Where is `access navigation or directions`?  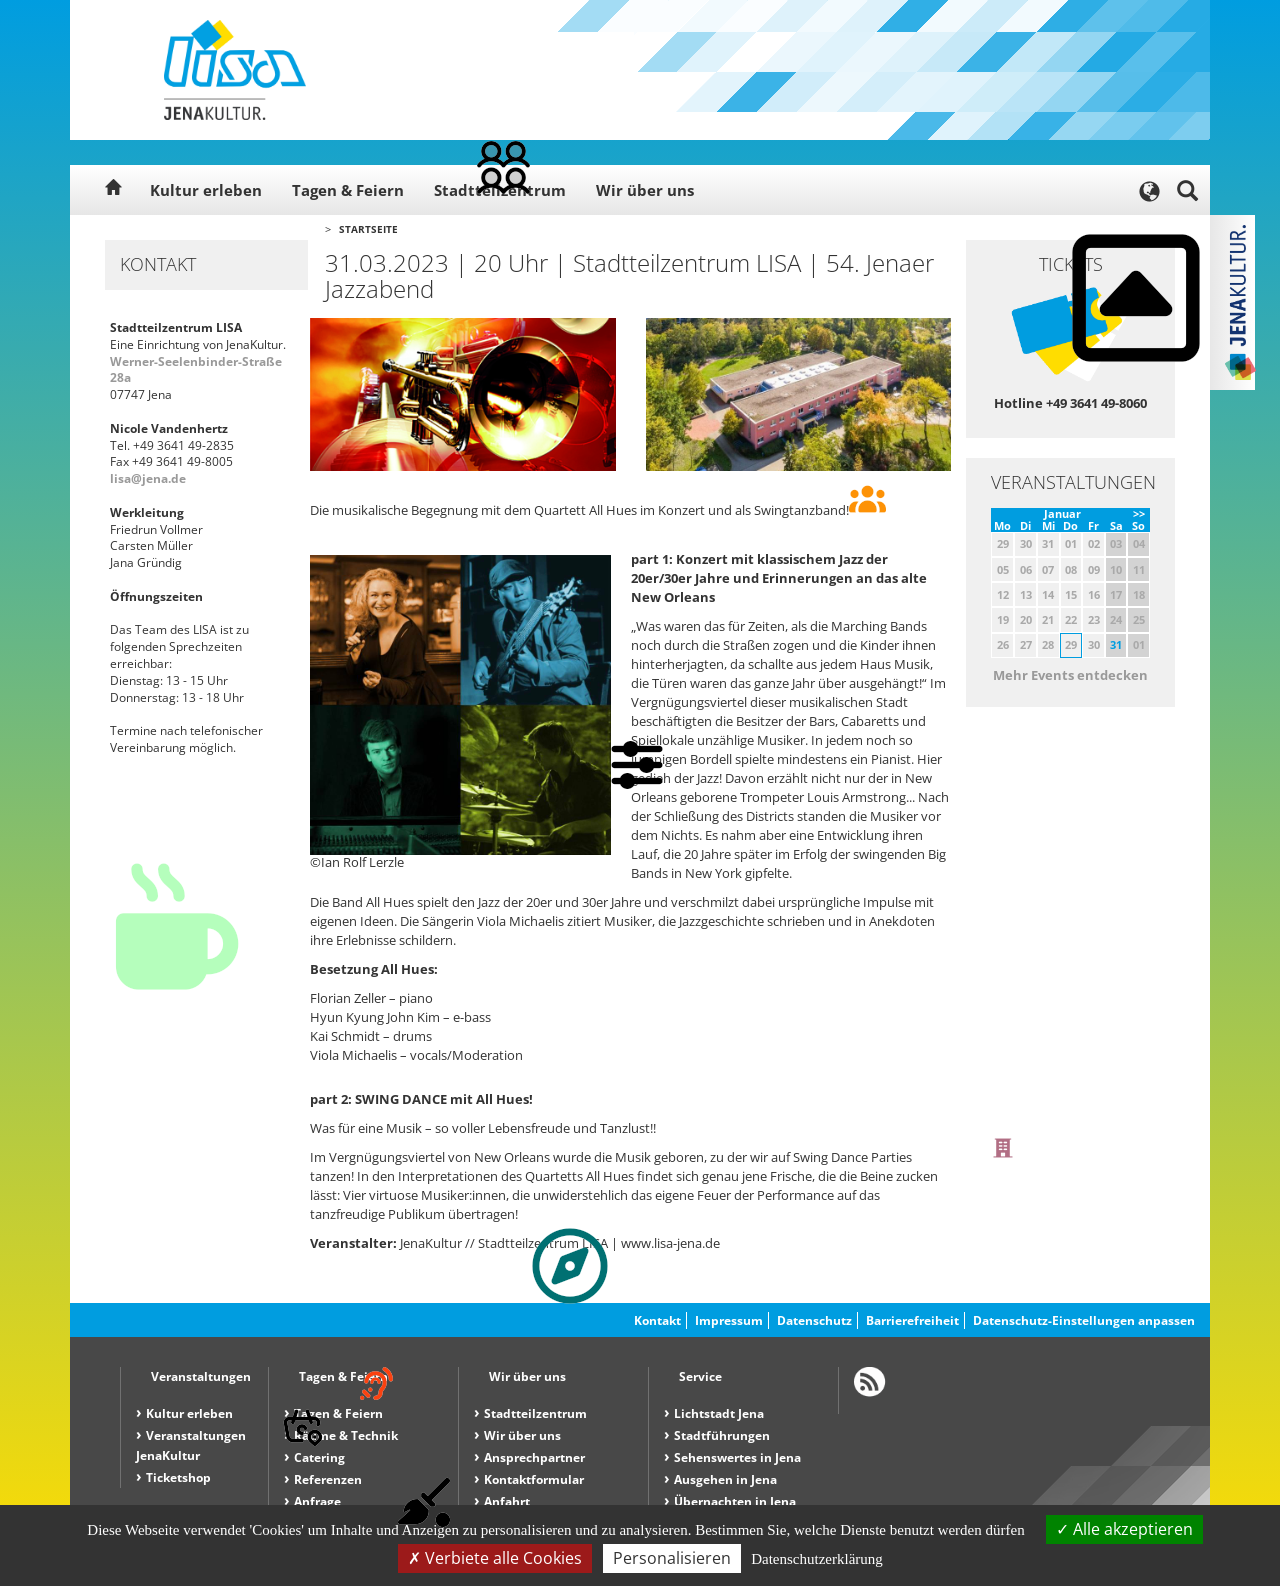
access navigation or directions is located at coordinates (570, 1266).